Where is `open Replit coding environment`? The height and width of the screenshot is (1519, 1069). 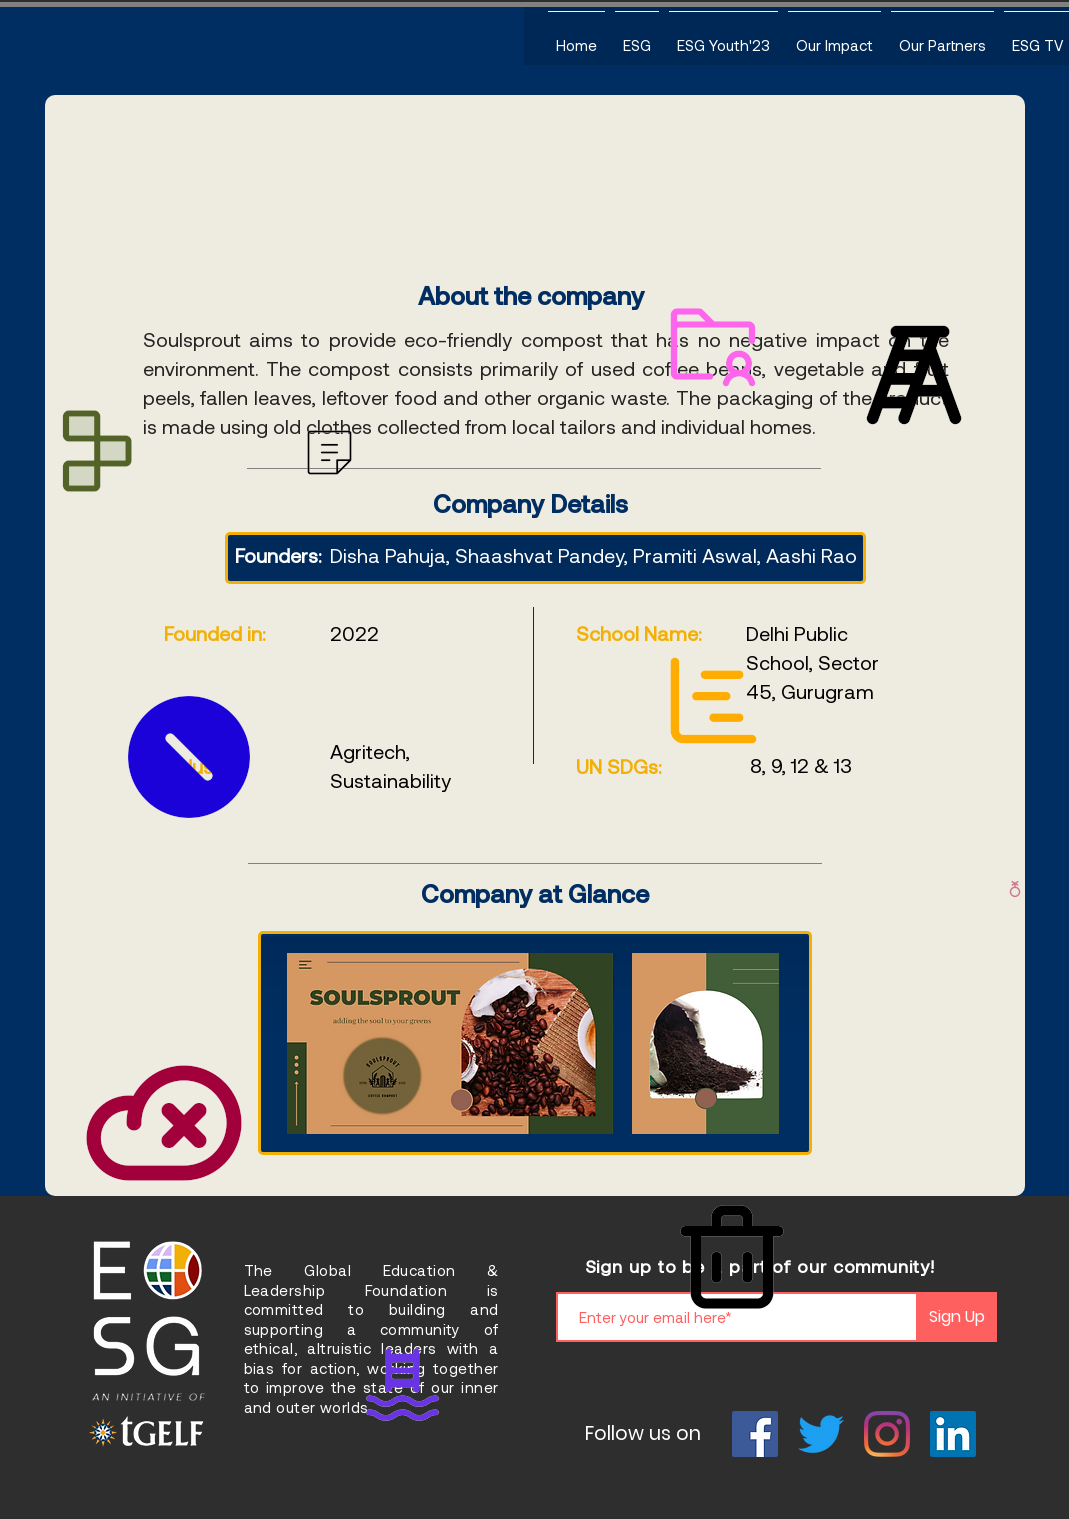 open Replit coding environment is located at coordinates (91, 451).